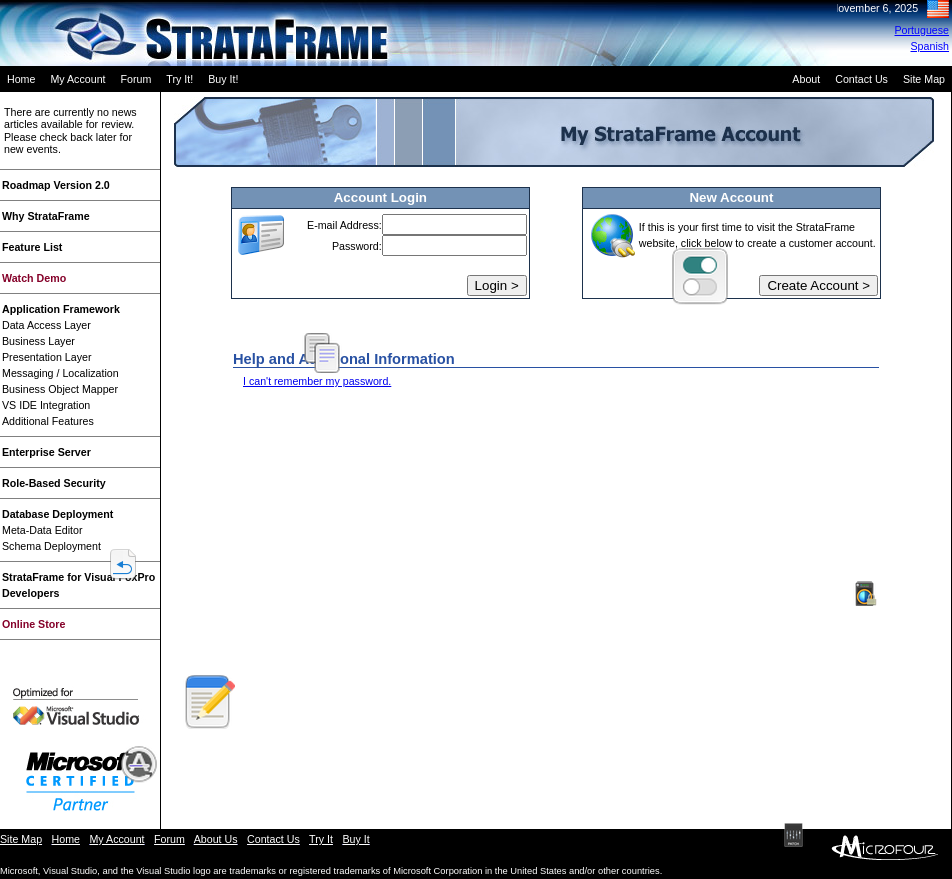  Describe the element at coordinates (123, 564) in the screenshot. I see `revert document to previous version` at that location.